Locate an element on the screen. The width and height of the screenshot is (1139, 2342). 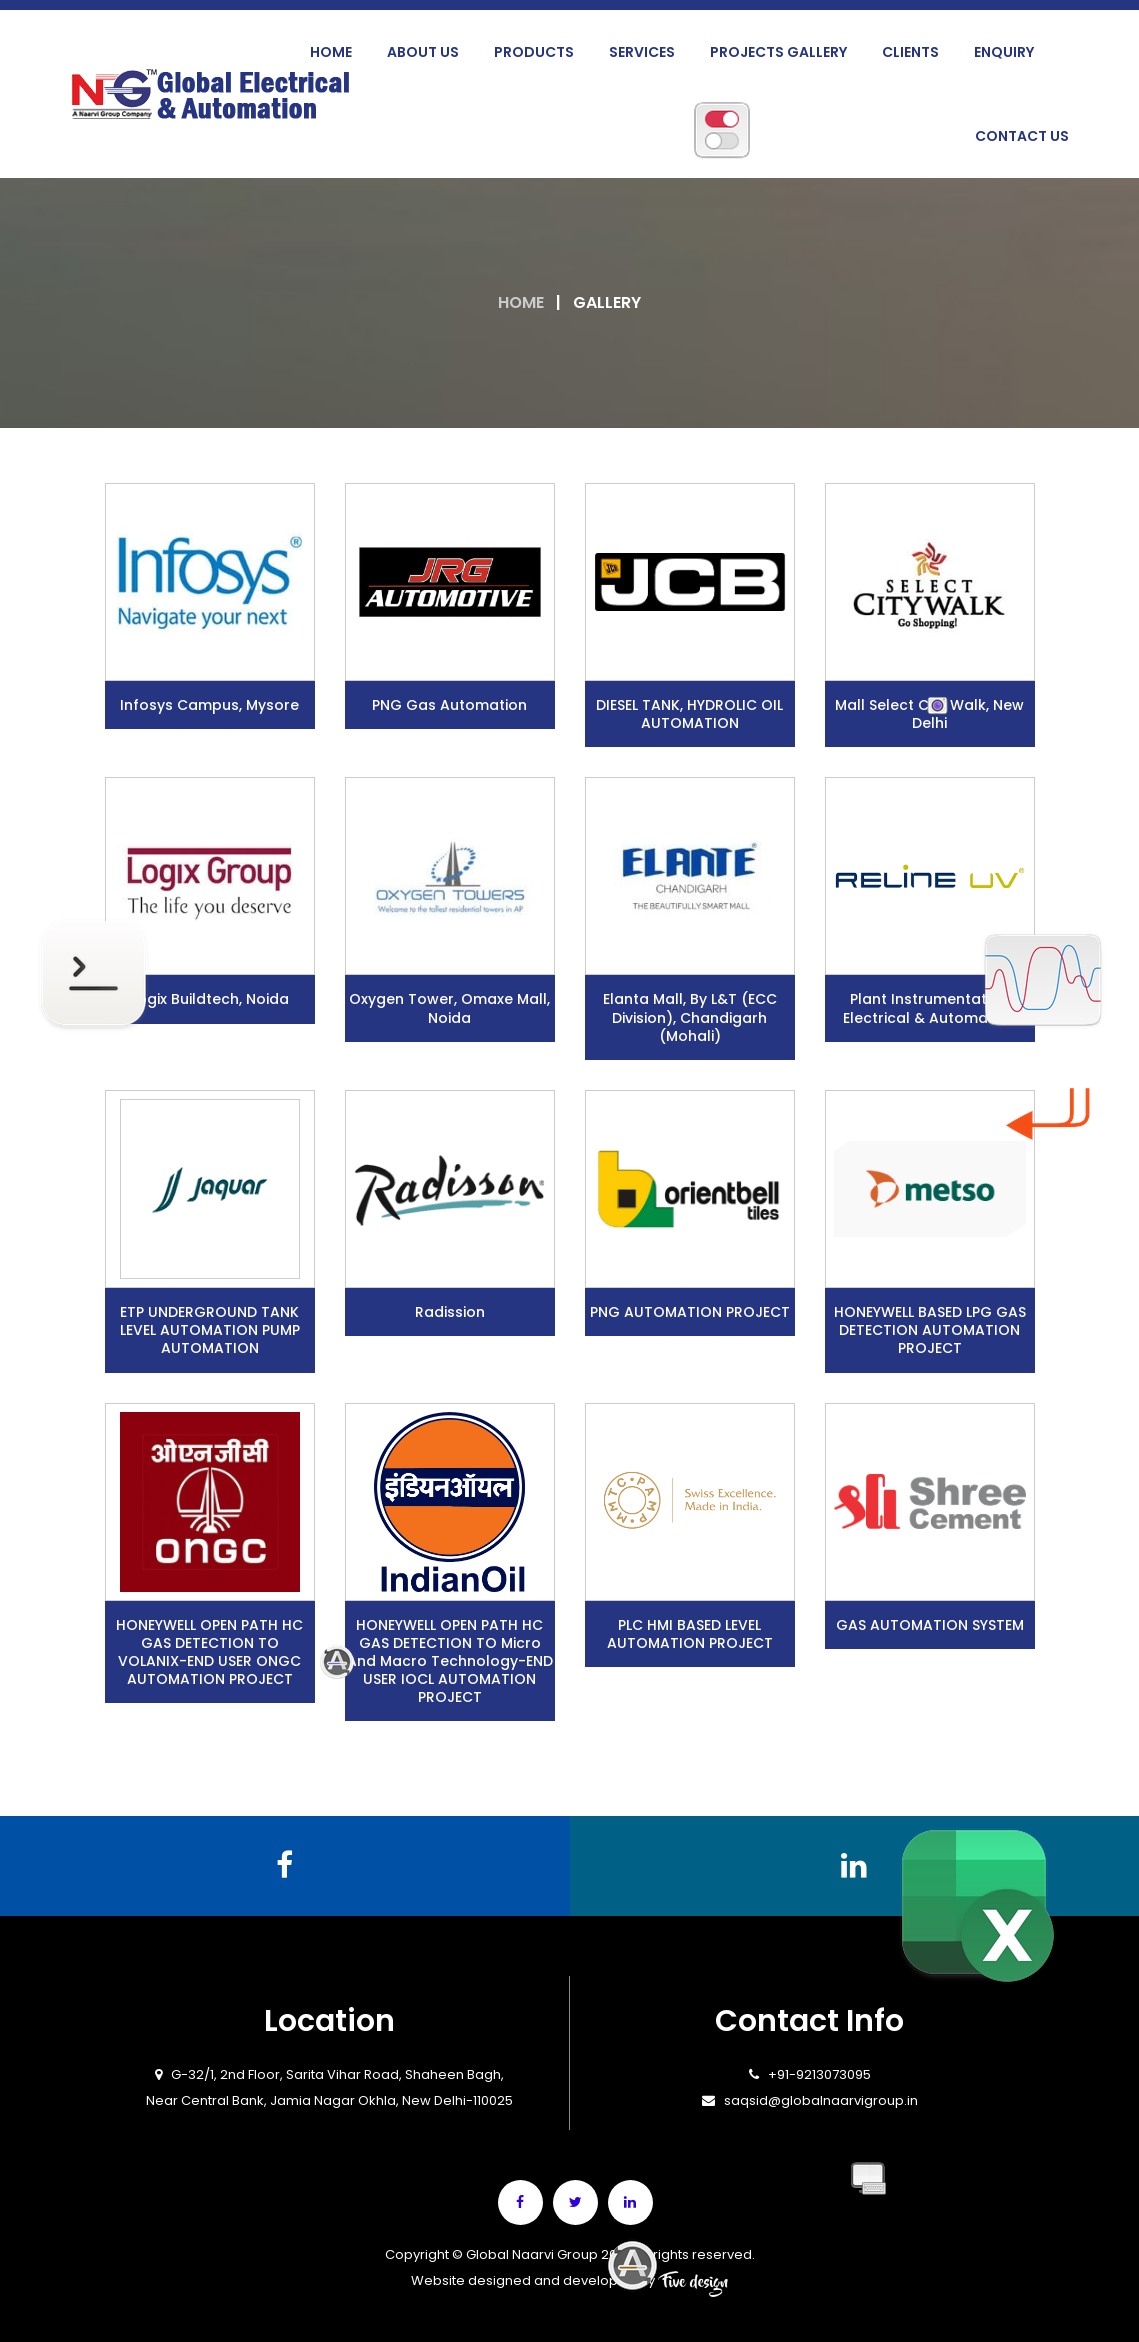
open cheese webcam application is located at coordinates (937, 705).